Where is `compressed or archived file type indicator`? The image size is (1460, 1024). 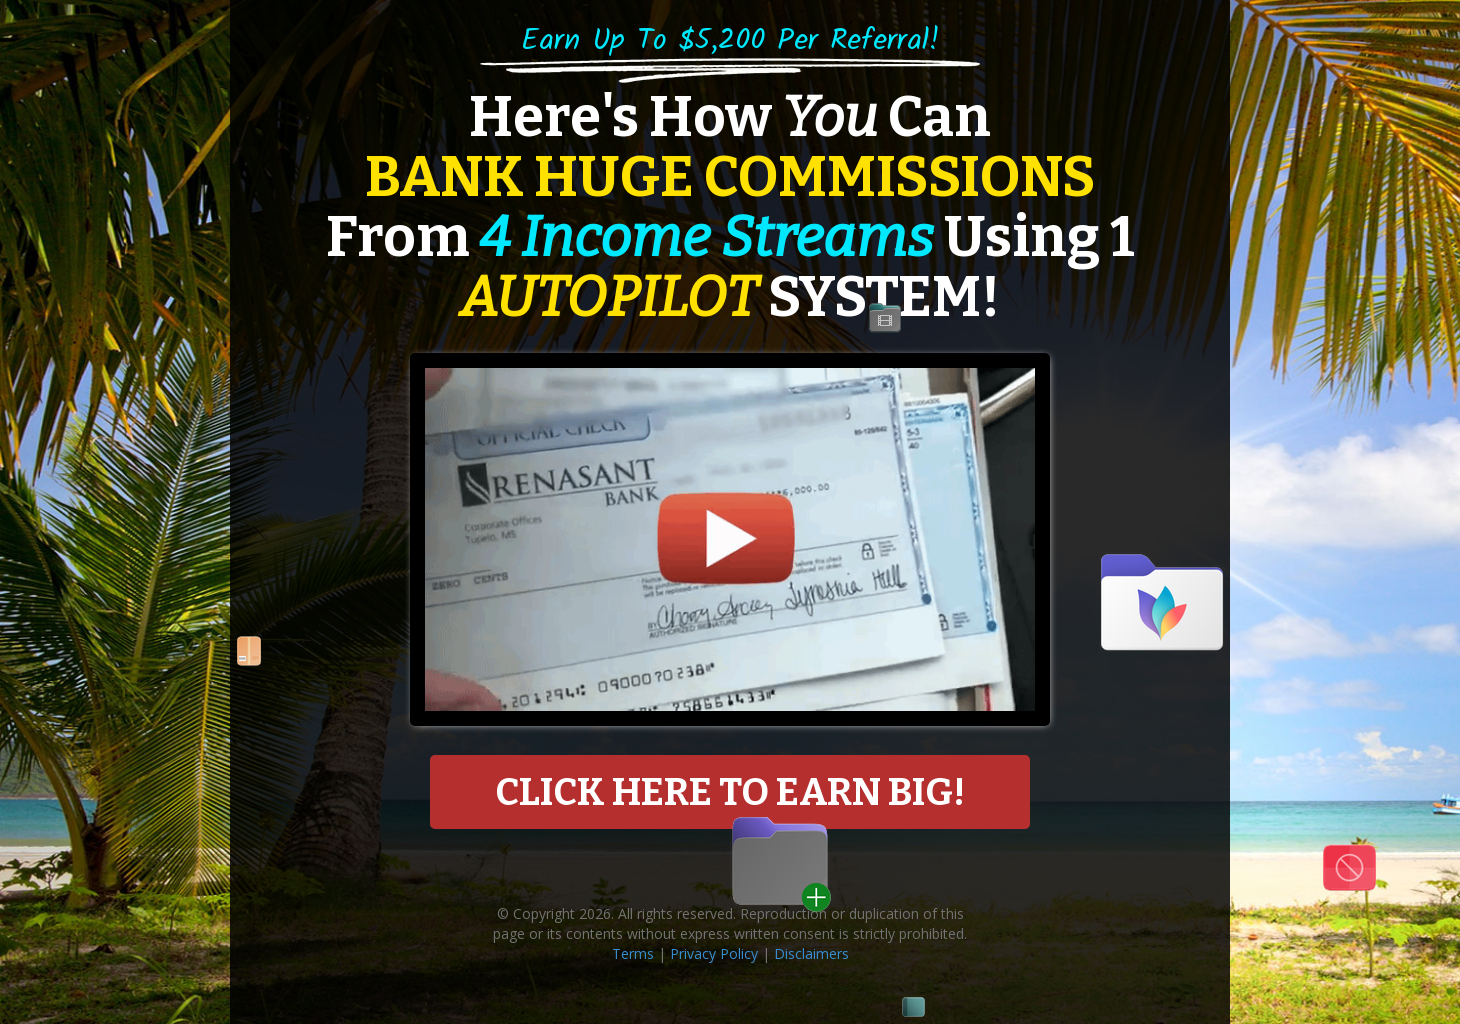 compressed or archived file type indicator is located at coordinates (249, 651).